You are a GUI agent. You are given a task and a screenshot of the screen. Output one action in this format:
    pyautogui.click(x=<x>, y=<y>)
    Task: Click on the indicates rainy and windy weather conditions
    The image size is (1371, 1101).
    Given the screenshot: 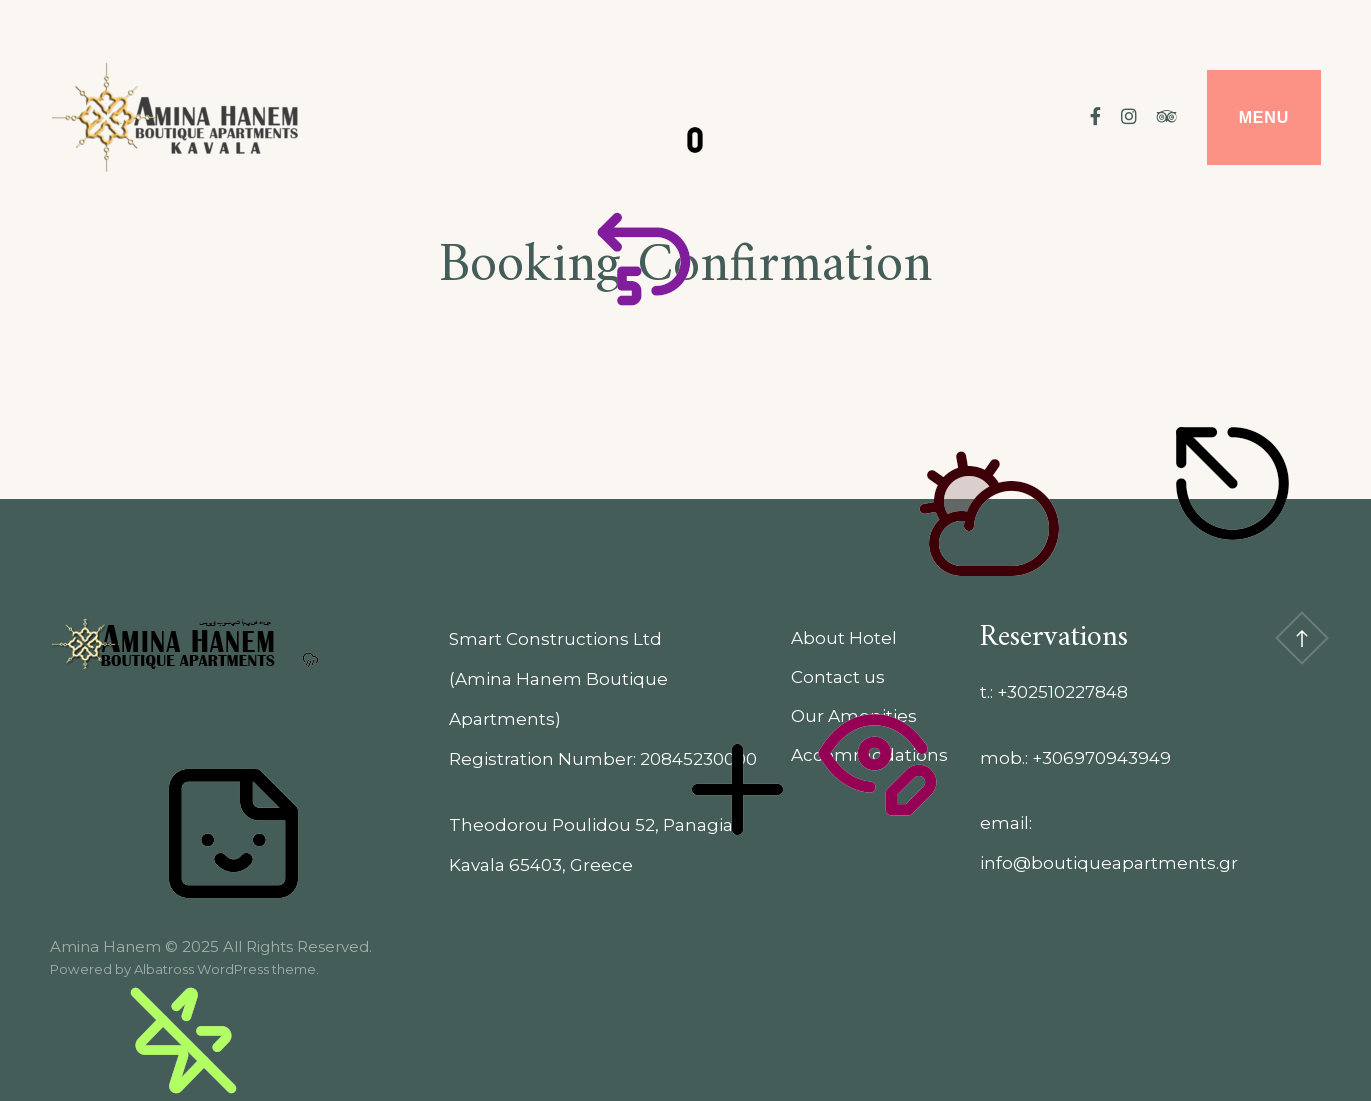 What is the action you would take?
    pyautogui.click(x=310, y=659)
    